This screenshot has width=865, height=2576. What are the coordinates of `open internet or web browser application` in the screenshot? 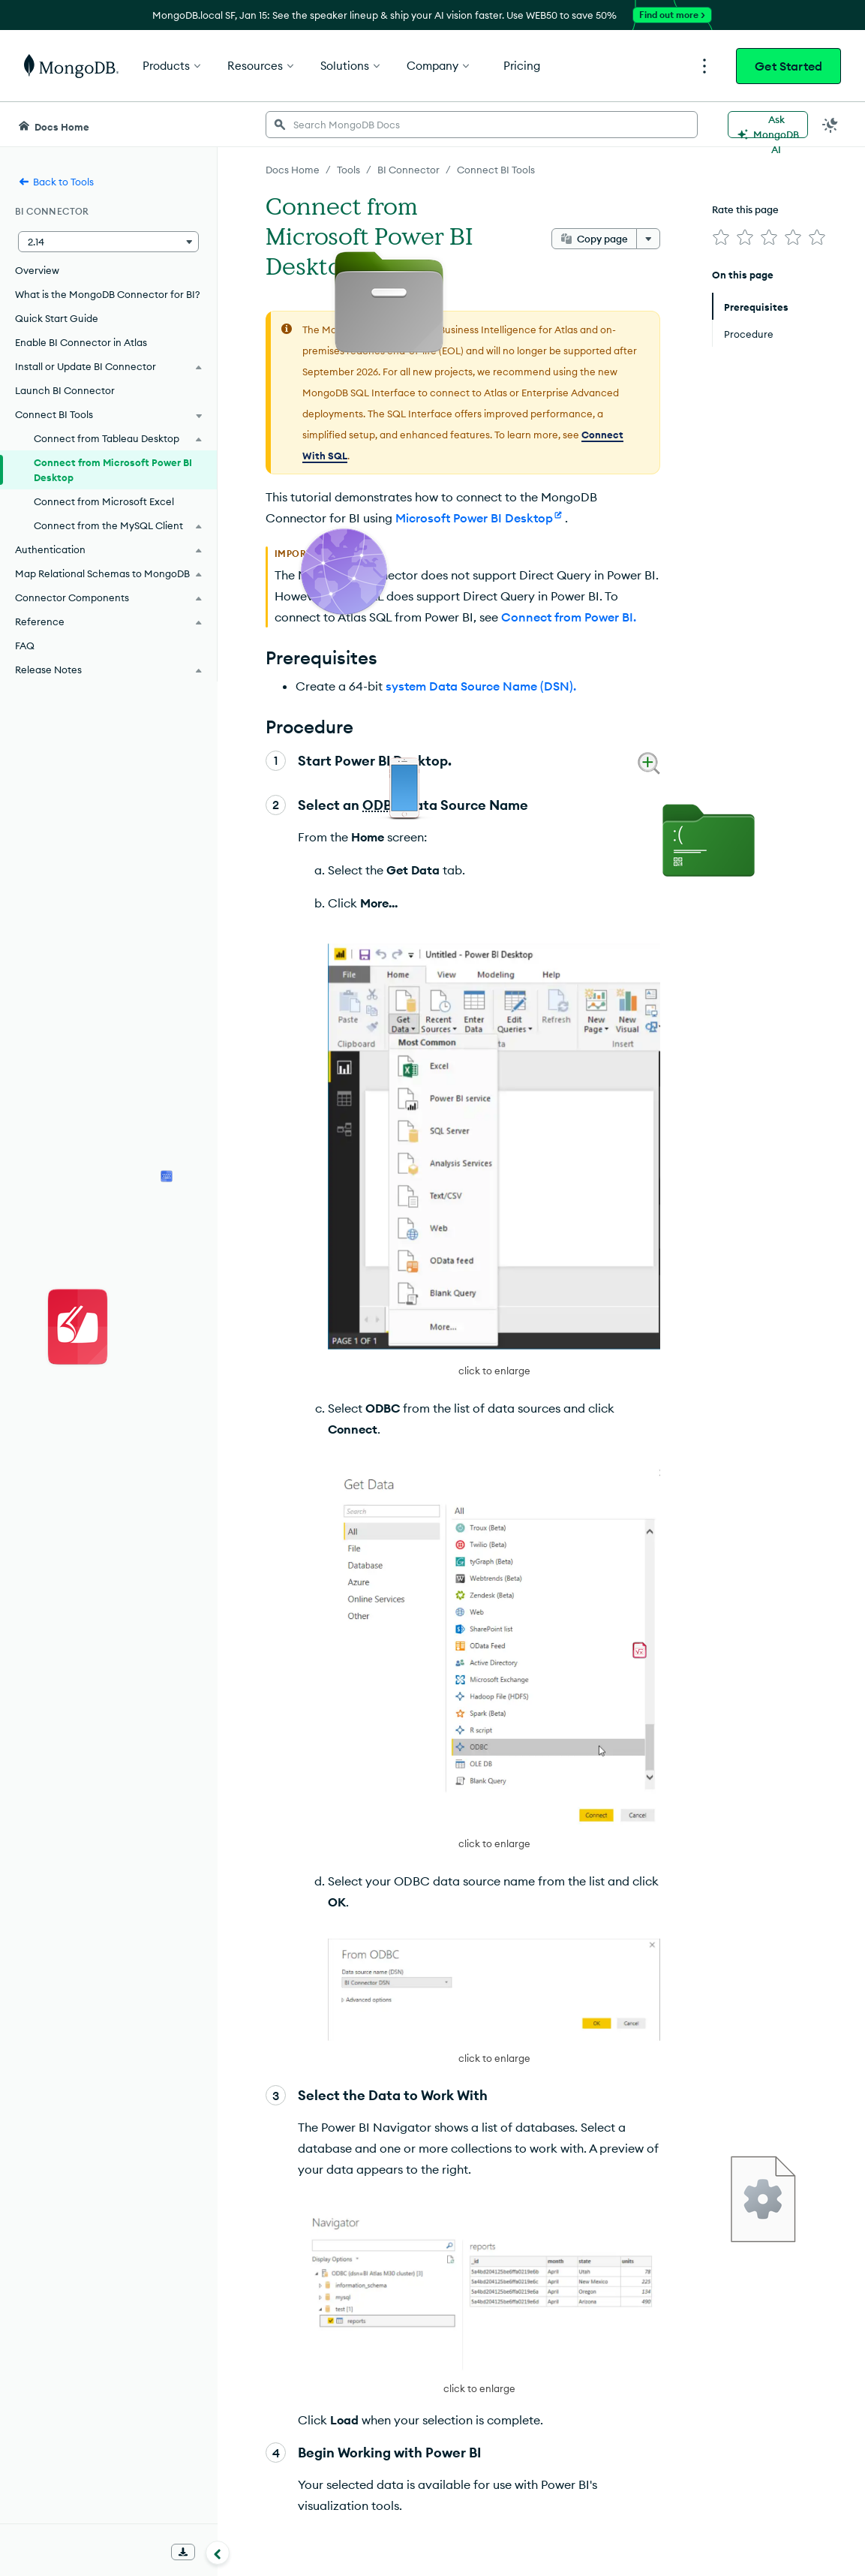 It's located at (344, 571).